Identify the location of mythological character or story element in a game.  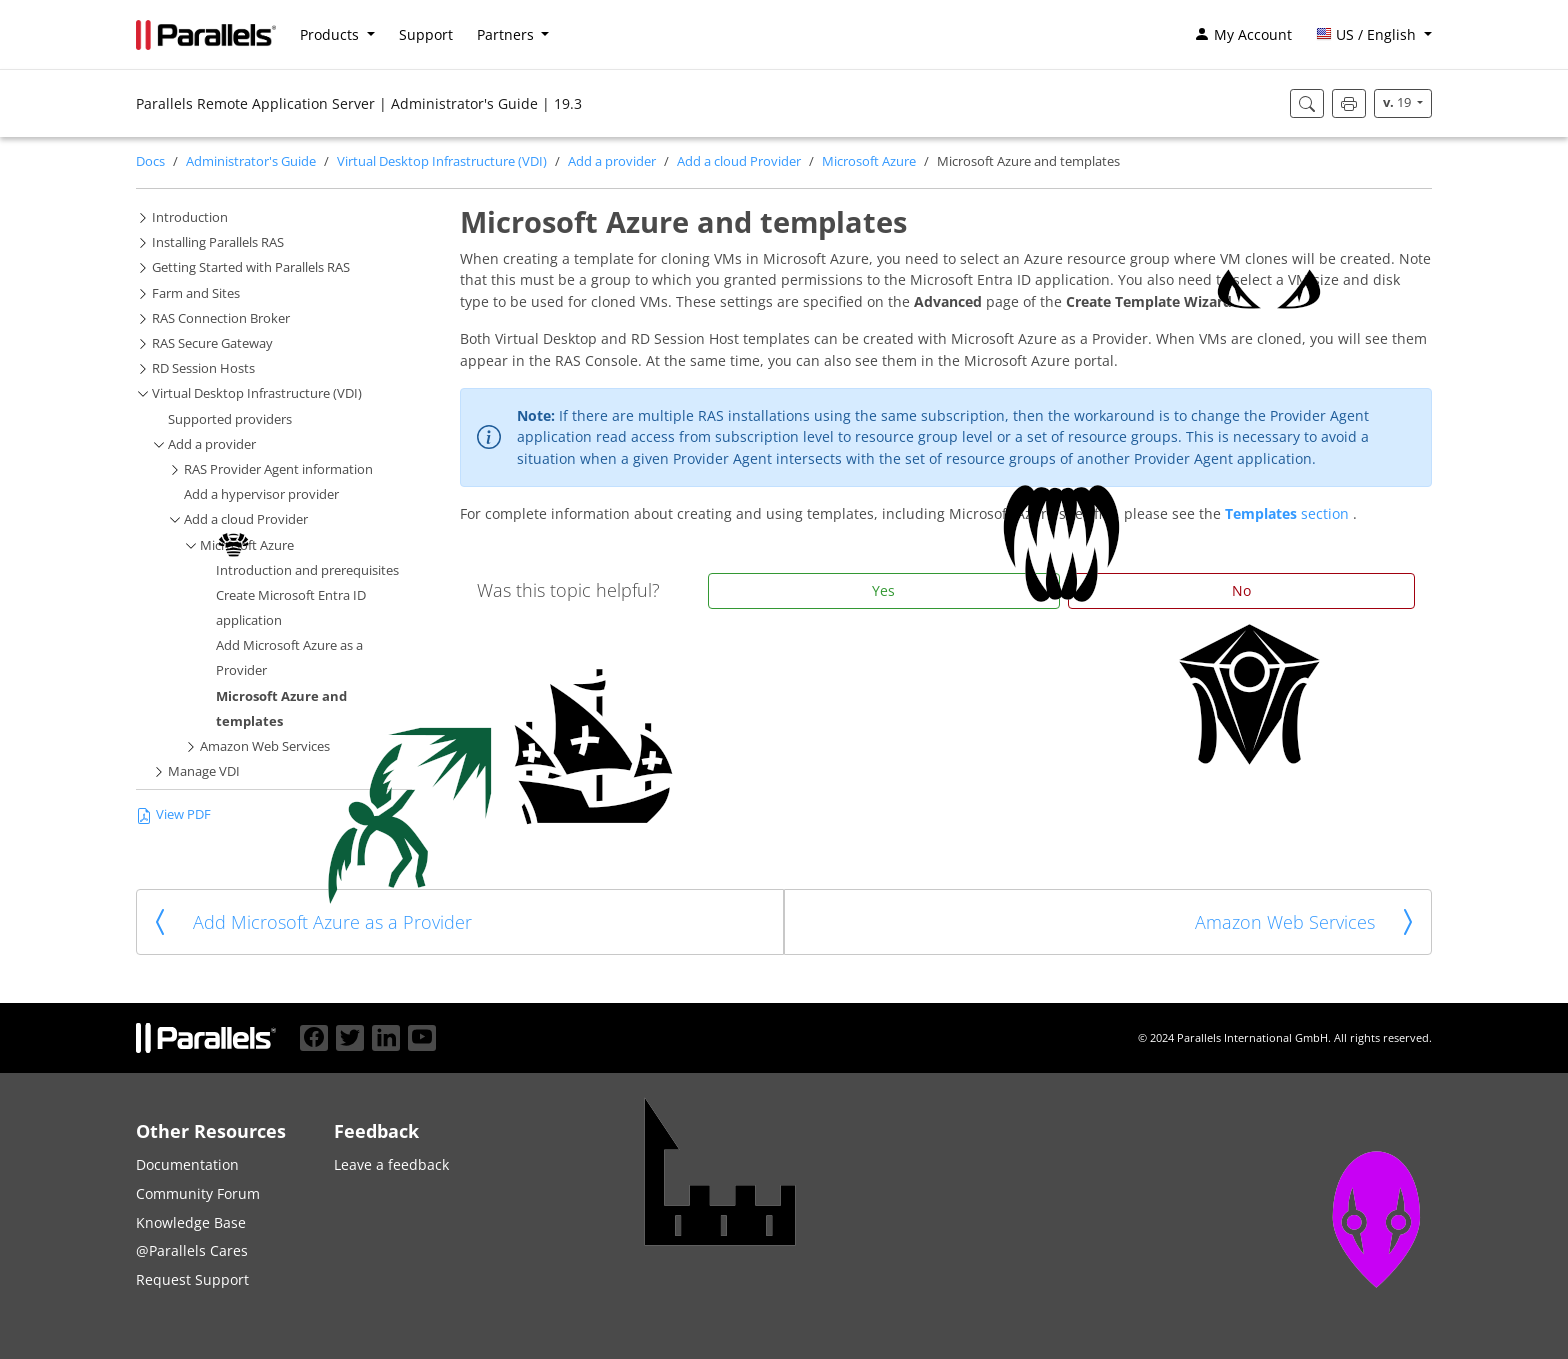
(403, 816).